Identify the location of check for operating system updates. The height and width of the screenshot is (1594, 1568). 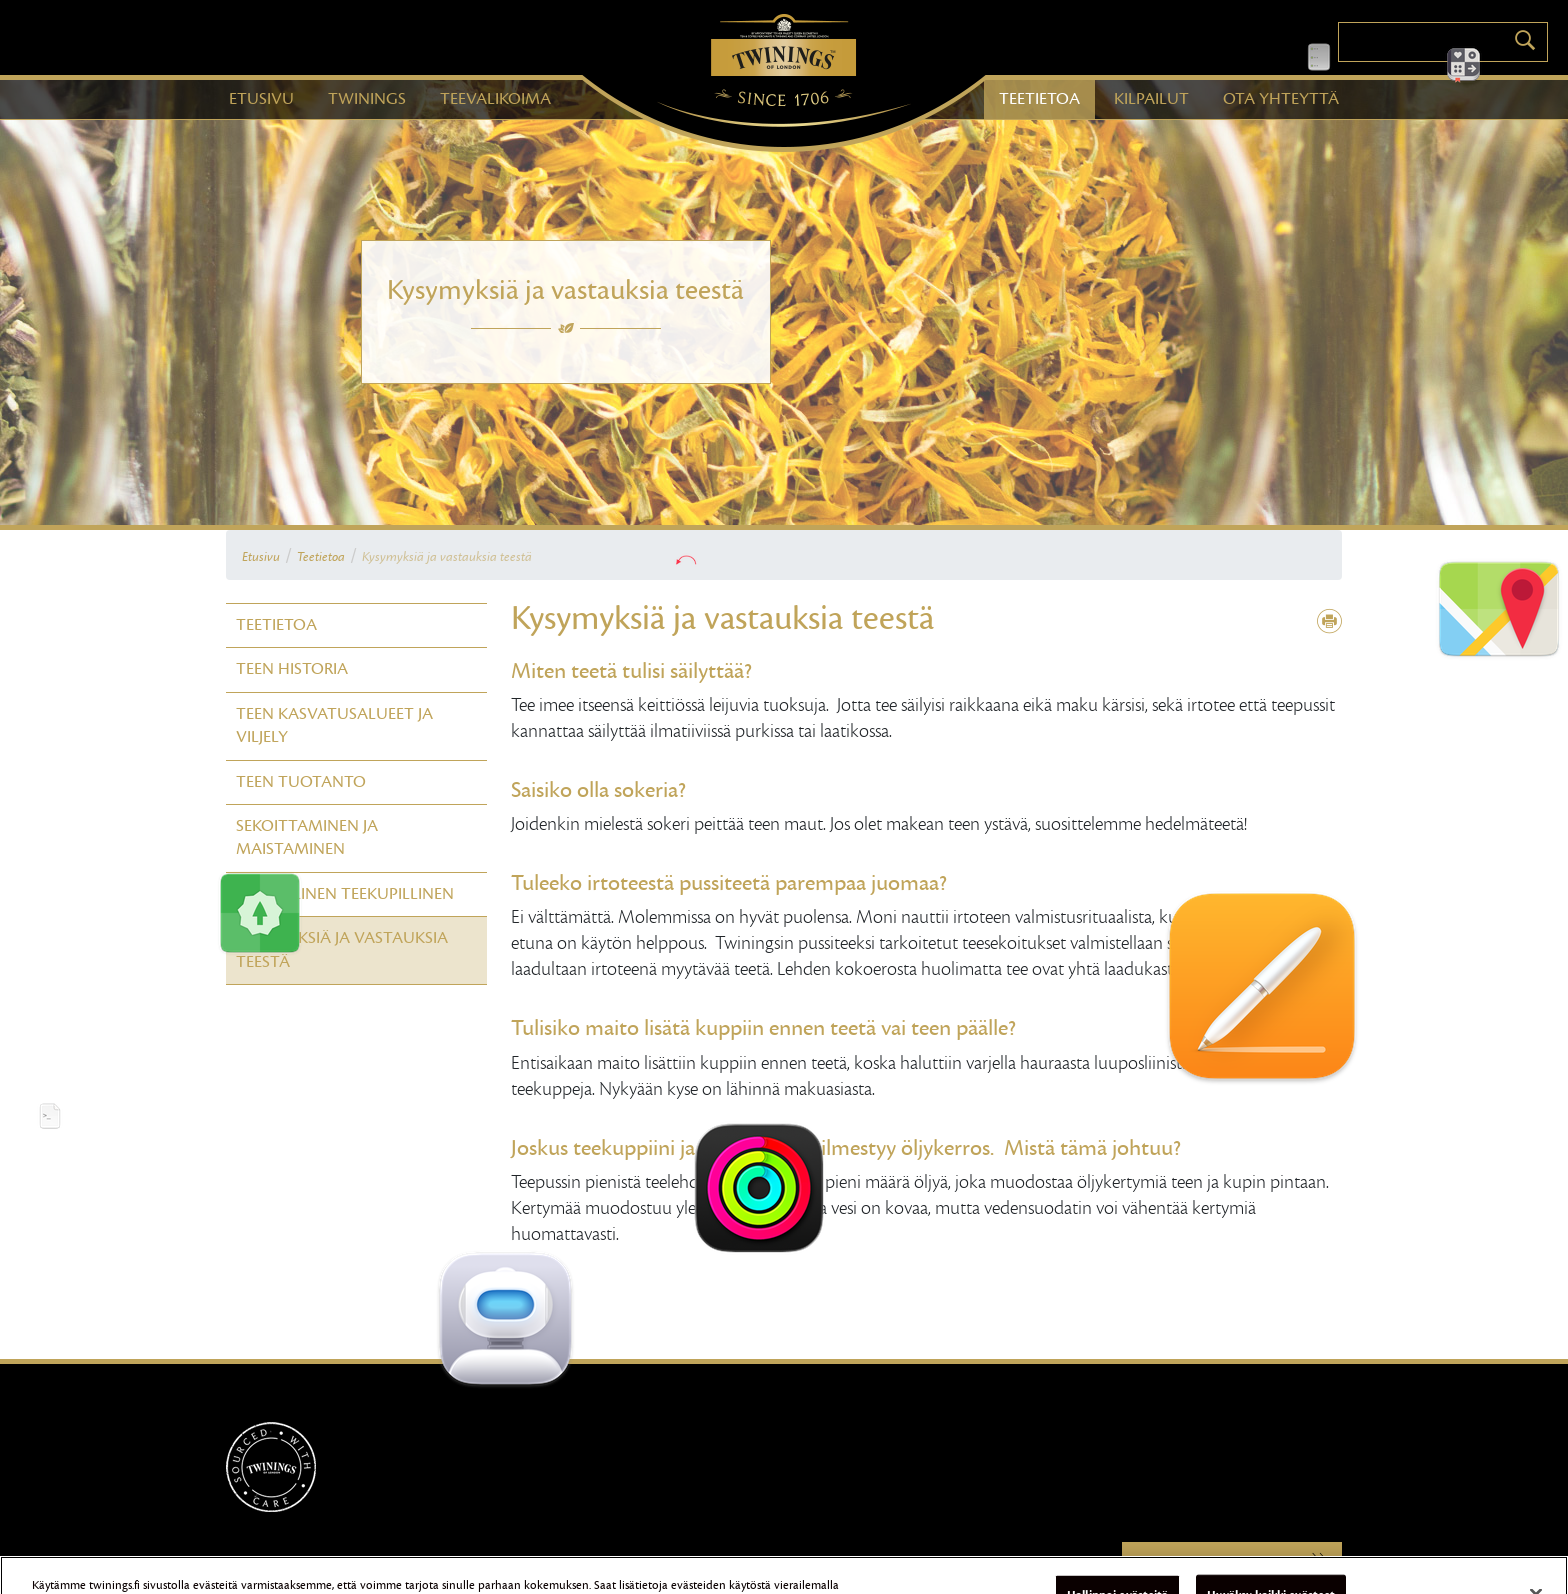
(260, 913).